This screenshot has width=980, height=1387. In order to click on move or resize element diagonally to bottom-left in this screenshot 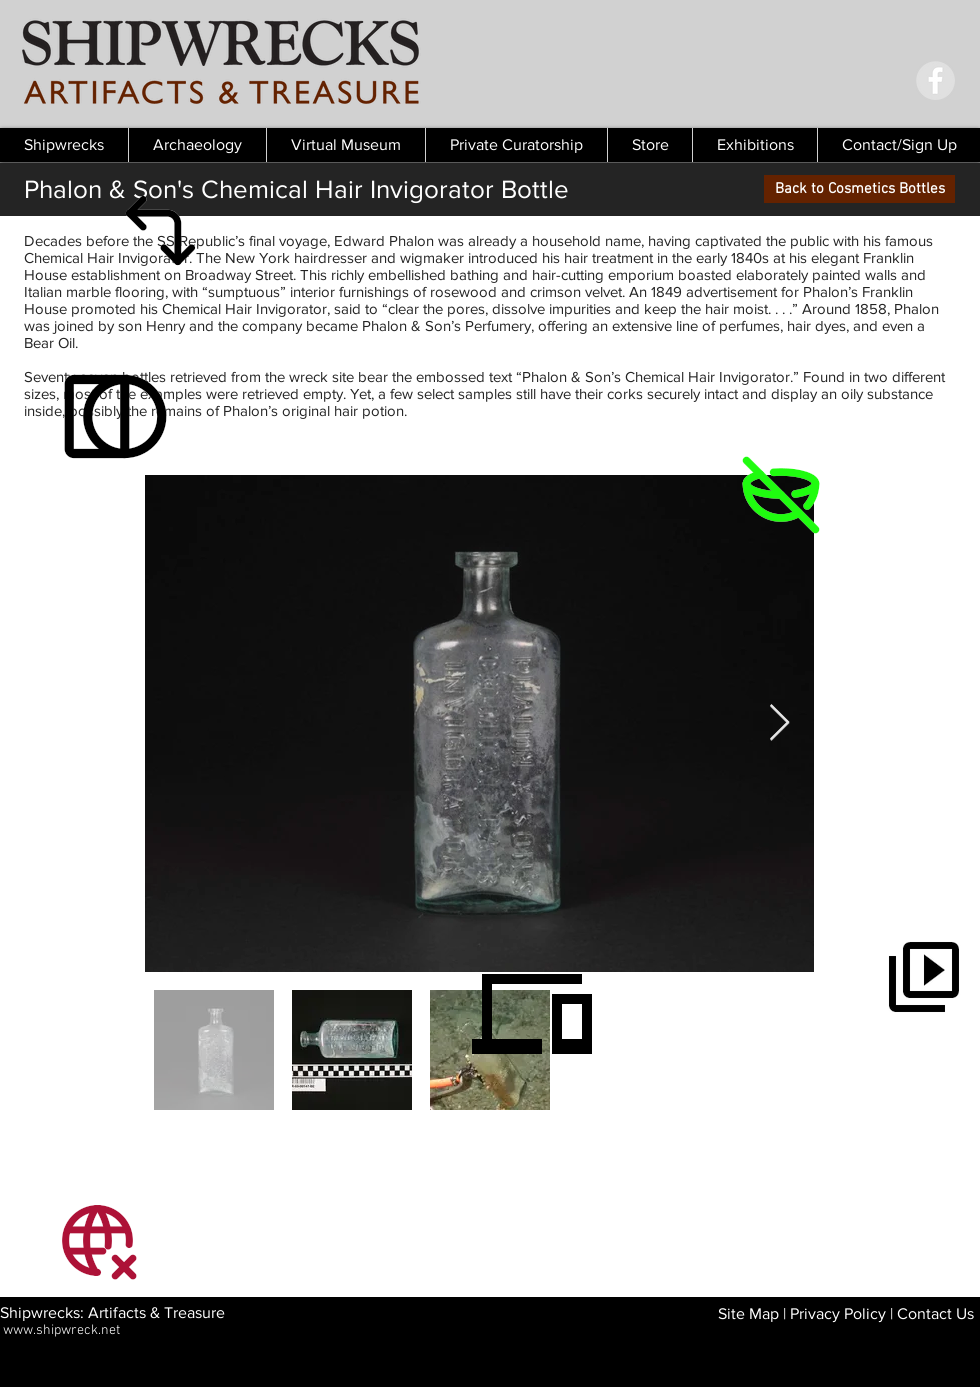, I will do `click(160, 230)`.